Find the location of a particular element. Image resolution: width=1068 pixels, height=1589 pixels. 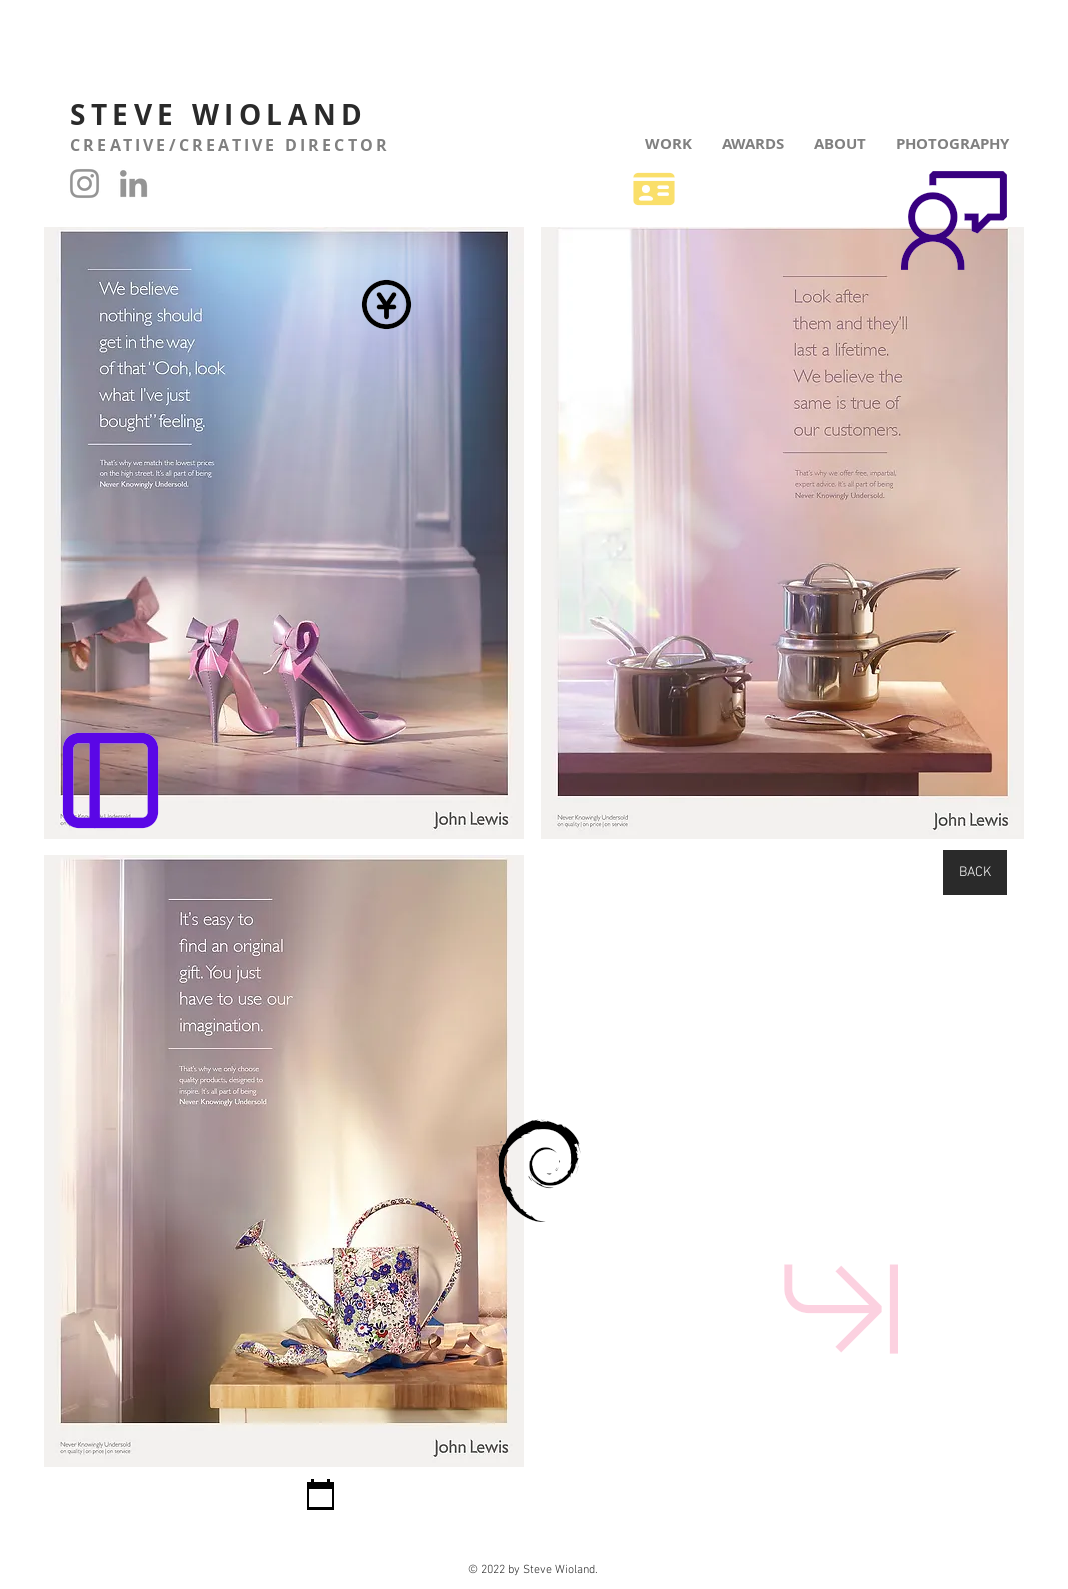

submit feedback or comments is located at coordinates (957, 220).